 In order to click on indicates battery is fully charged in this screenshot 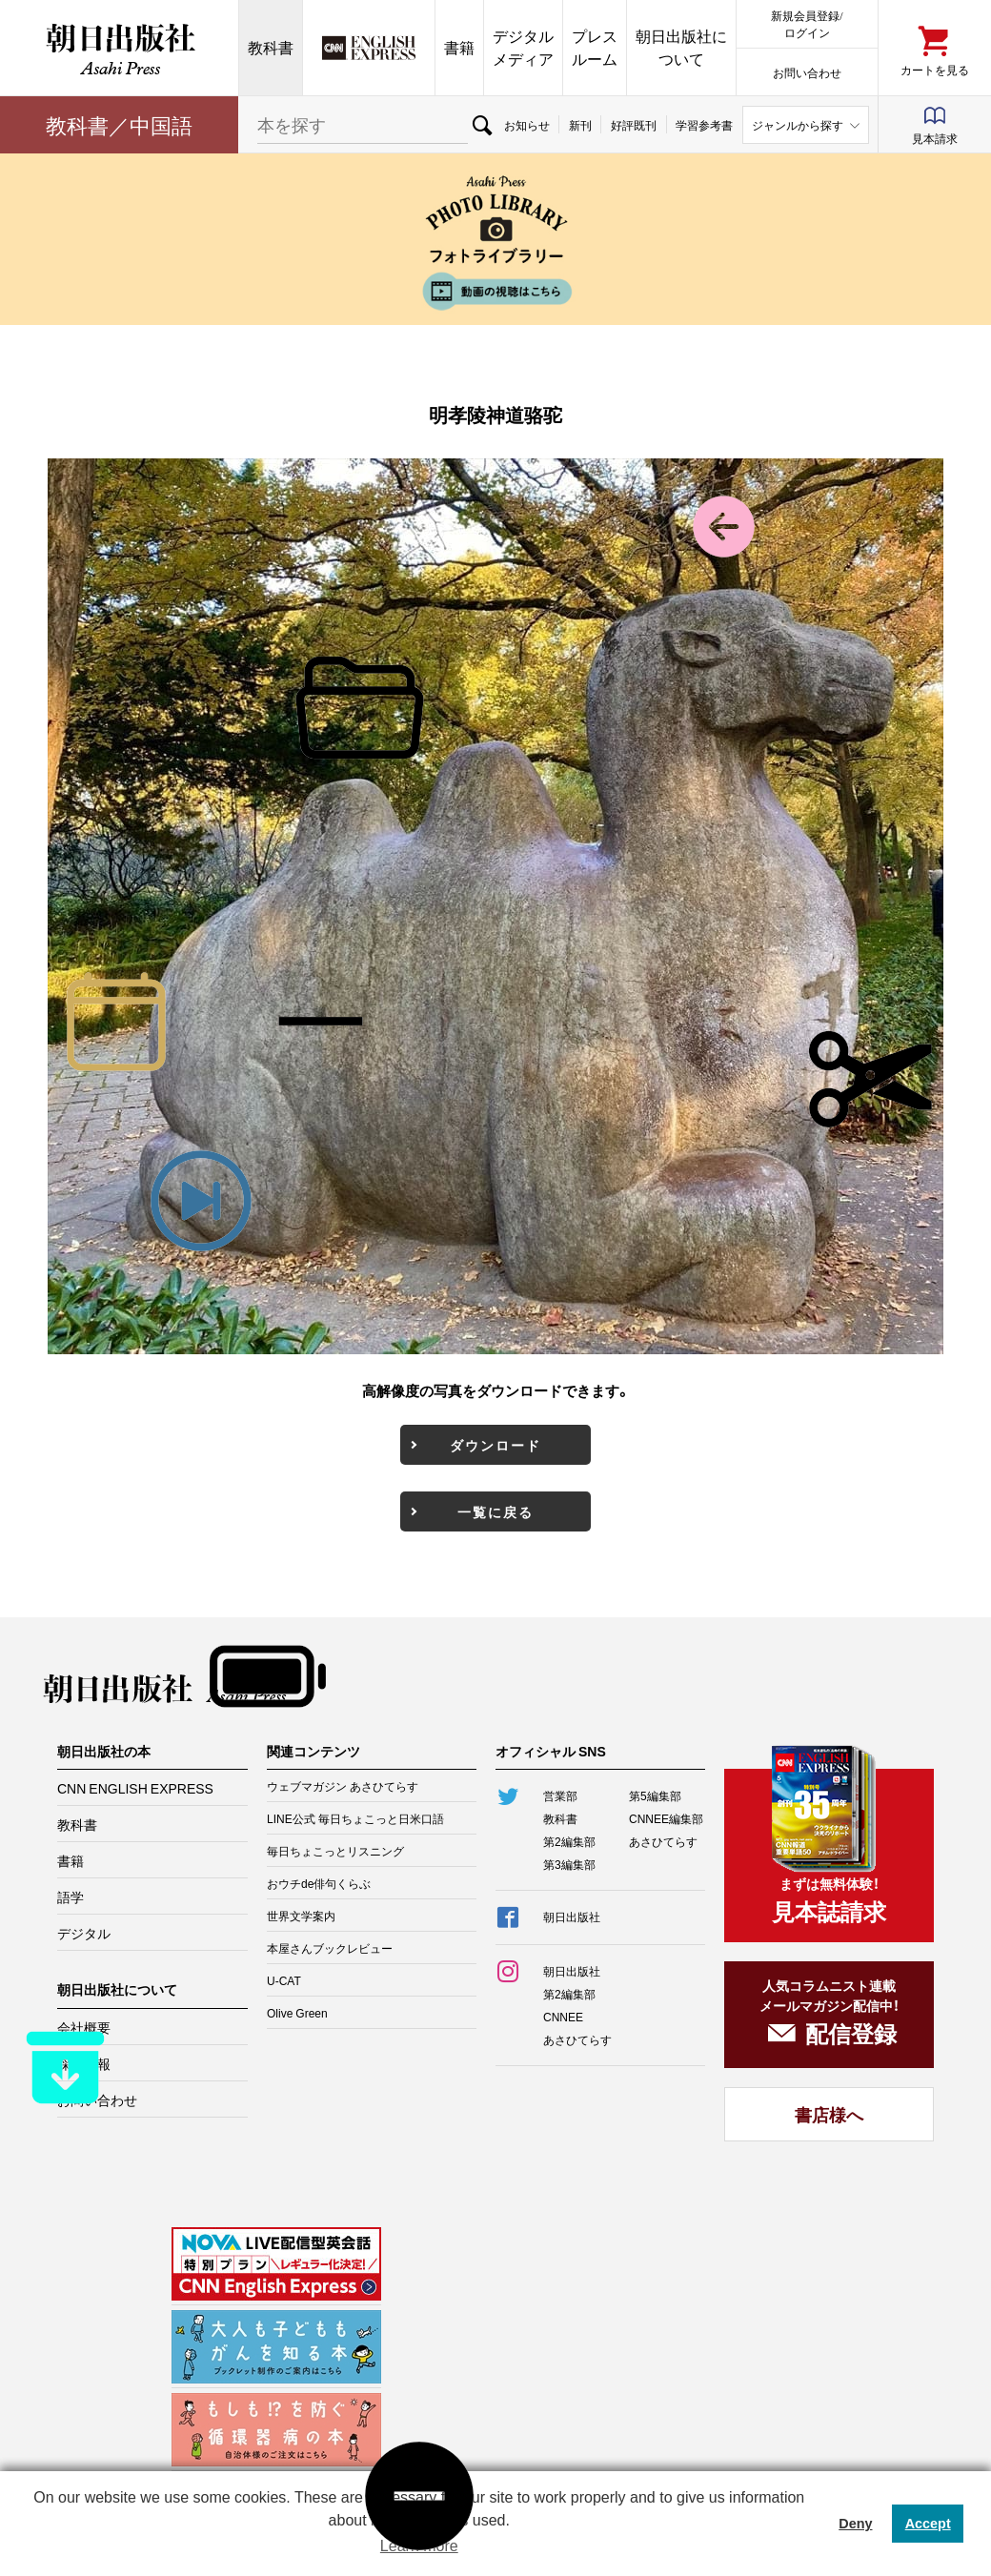, I will do `click(268, 1676)`.